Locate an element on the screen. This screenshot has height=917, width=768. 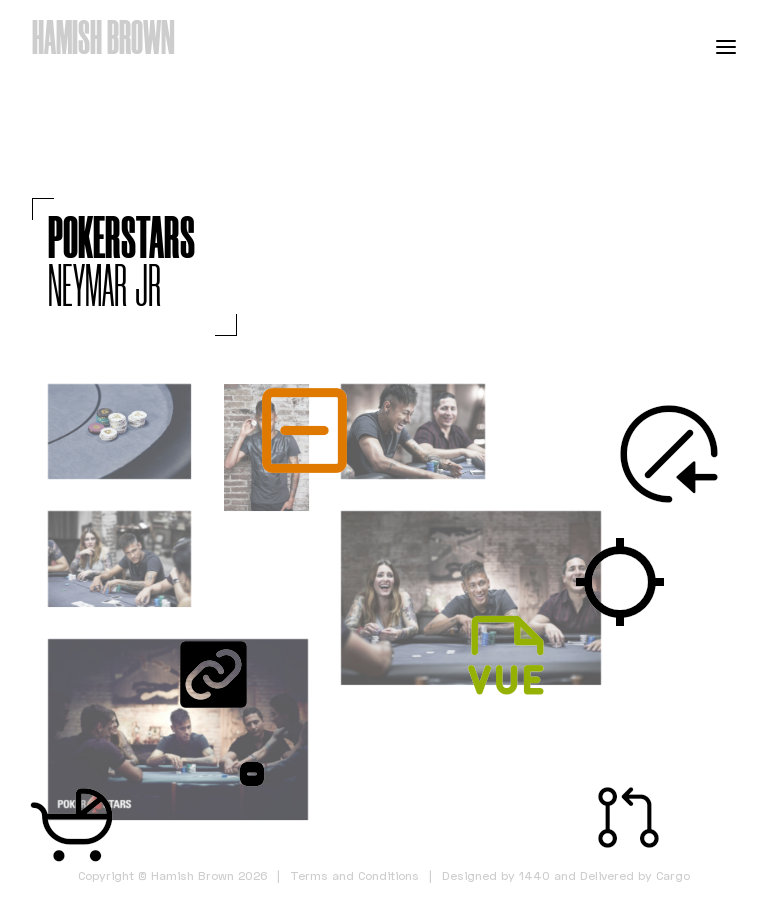
remove a file from the diff view is located at coordinates (304, 430).